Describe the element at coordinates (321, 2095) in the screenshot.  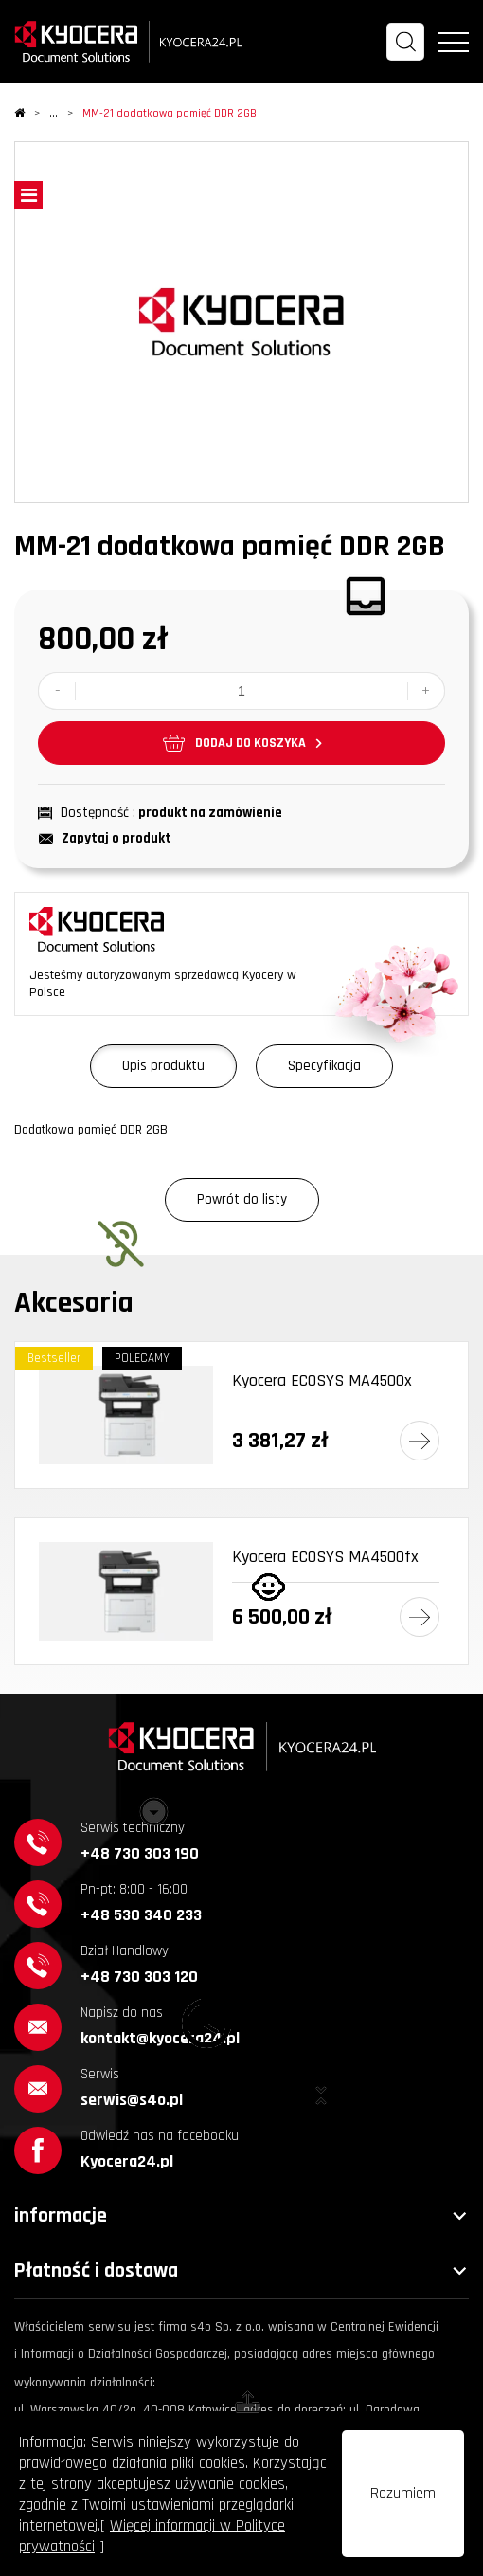
I see `collapse expanded content` at that location.